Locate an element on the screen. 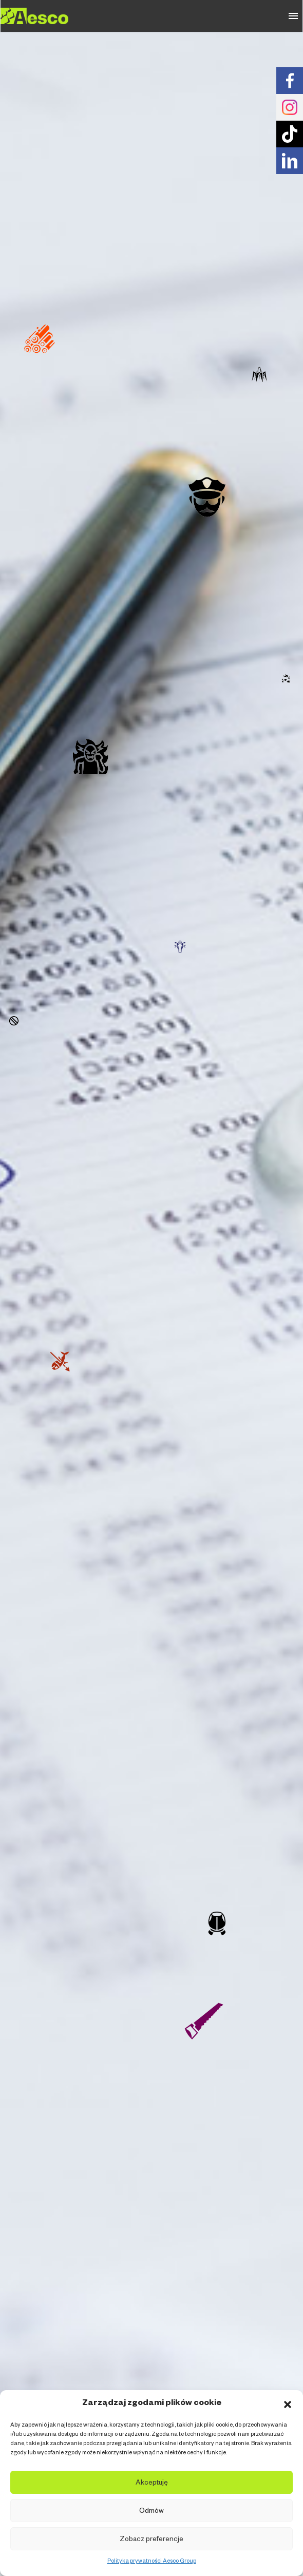  contact law enforcement or security is located at coordinates (207, 497).